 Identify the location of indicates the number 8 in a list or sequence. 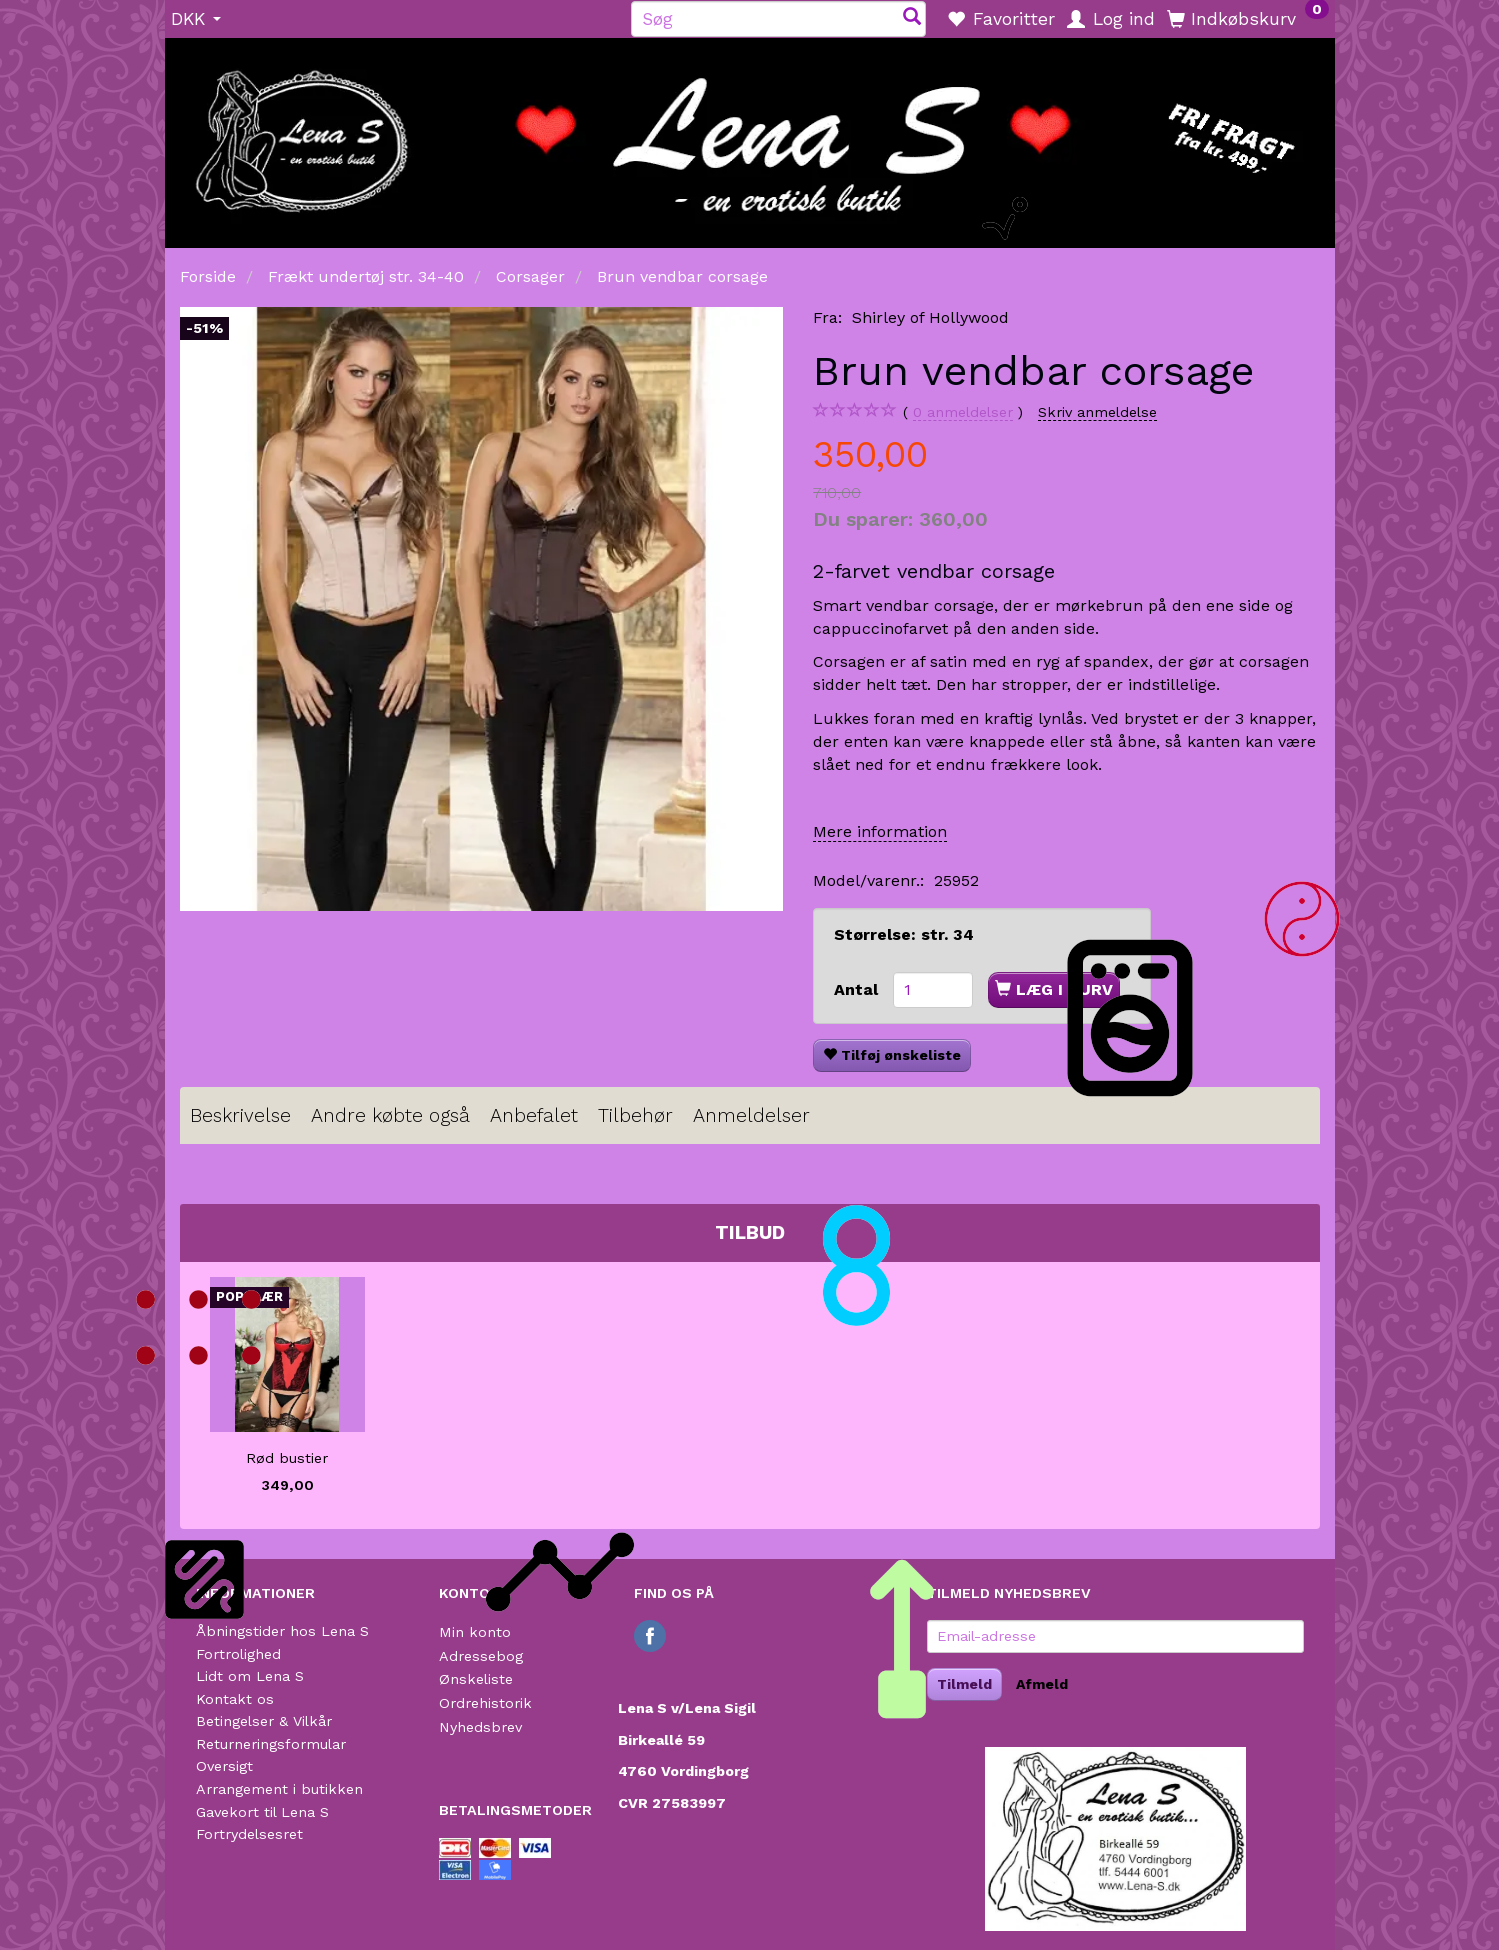
(856, 1265).